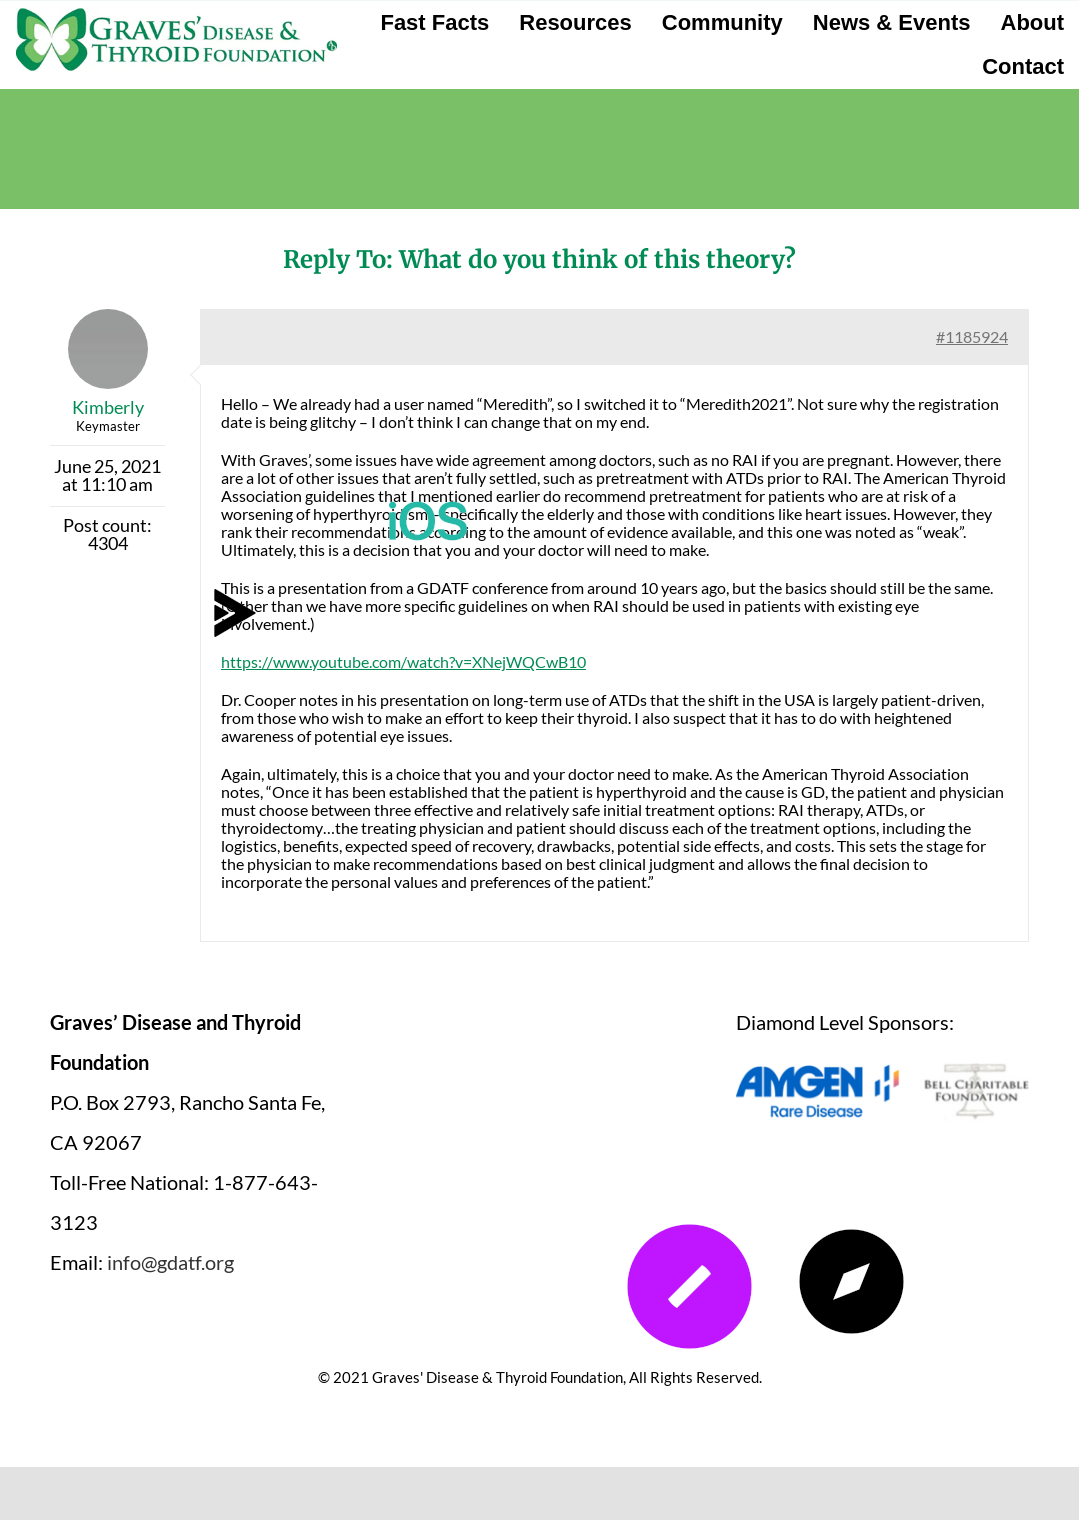  Describe the element at coordinates (428, 521) in the screenshot. I see `indicates iOS platform compatibility` at that location.